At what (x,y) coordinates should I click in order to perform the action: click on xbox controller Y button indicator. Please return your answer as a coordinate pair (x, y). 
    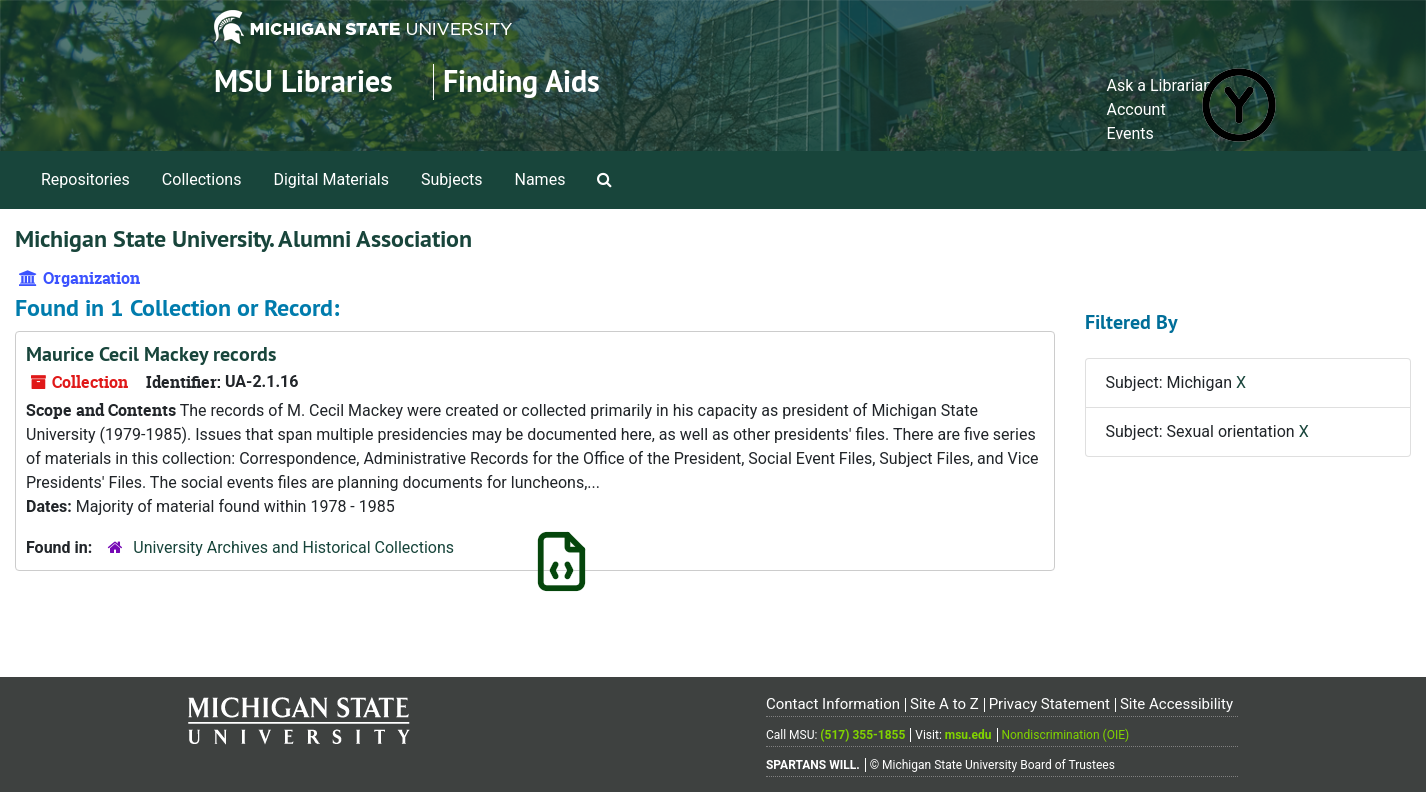
    Looking at the image, I should click on (1239, 105).